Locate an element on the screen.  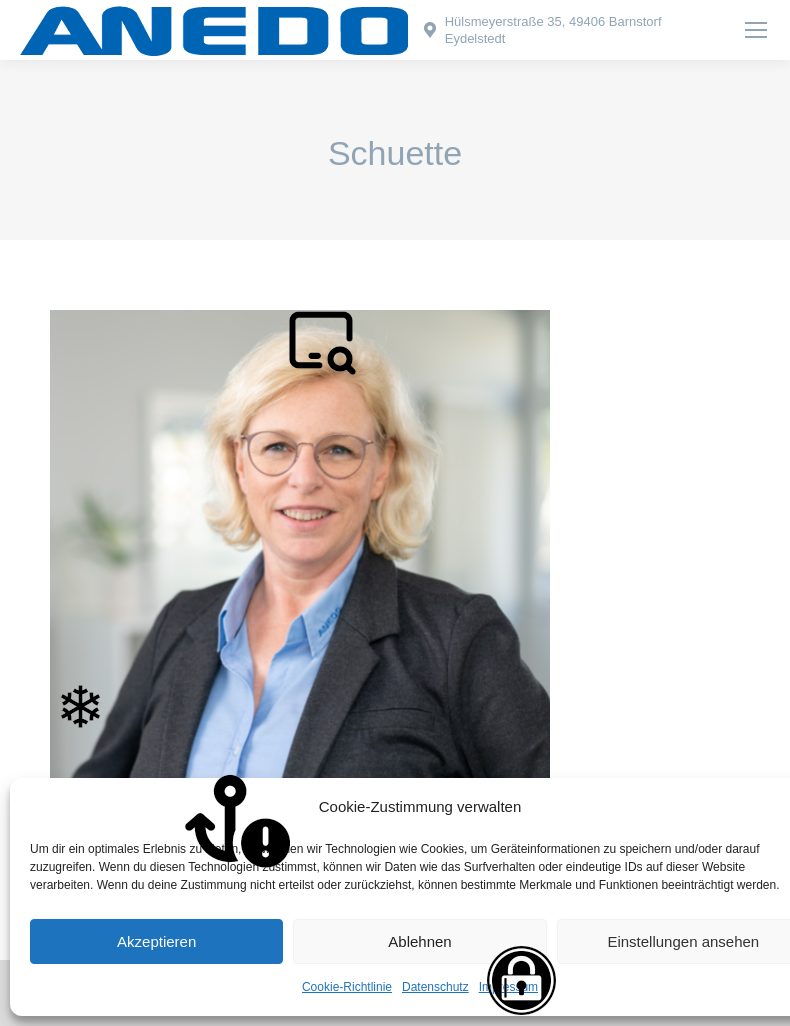
indicates cold or winter weather conditions is located at coordinates (80, 706).